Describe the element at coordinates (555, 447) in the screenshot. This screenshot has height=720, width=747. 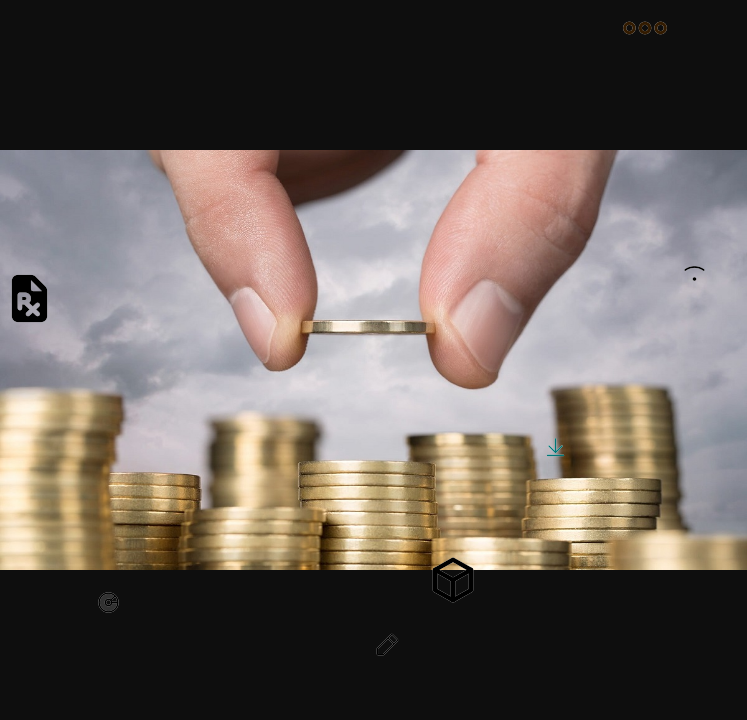
I see `download a file` at that location.